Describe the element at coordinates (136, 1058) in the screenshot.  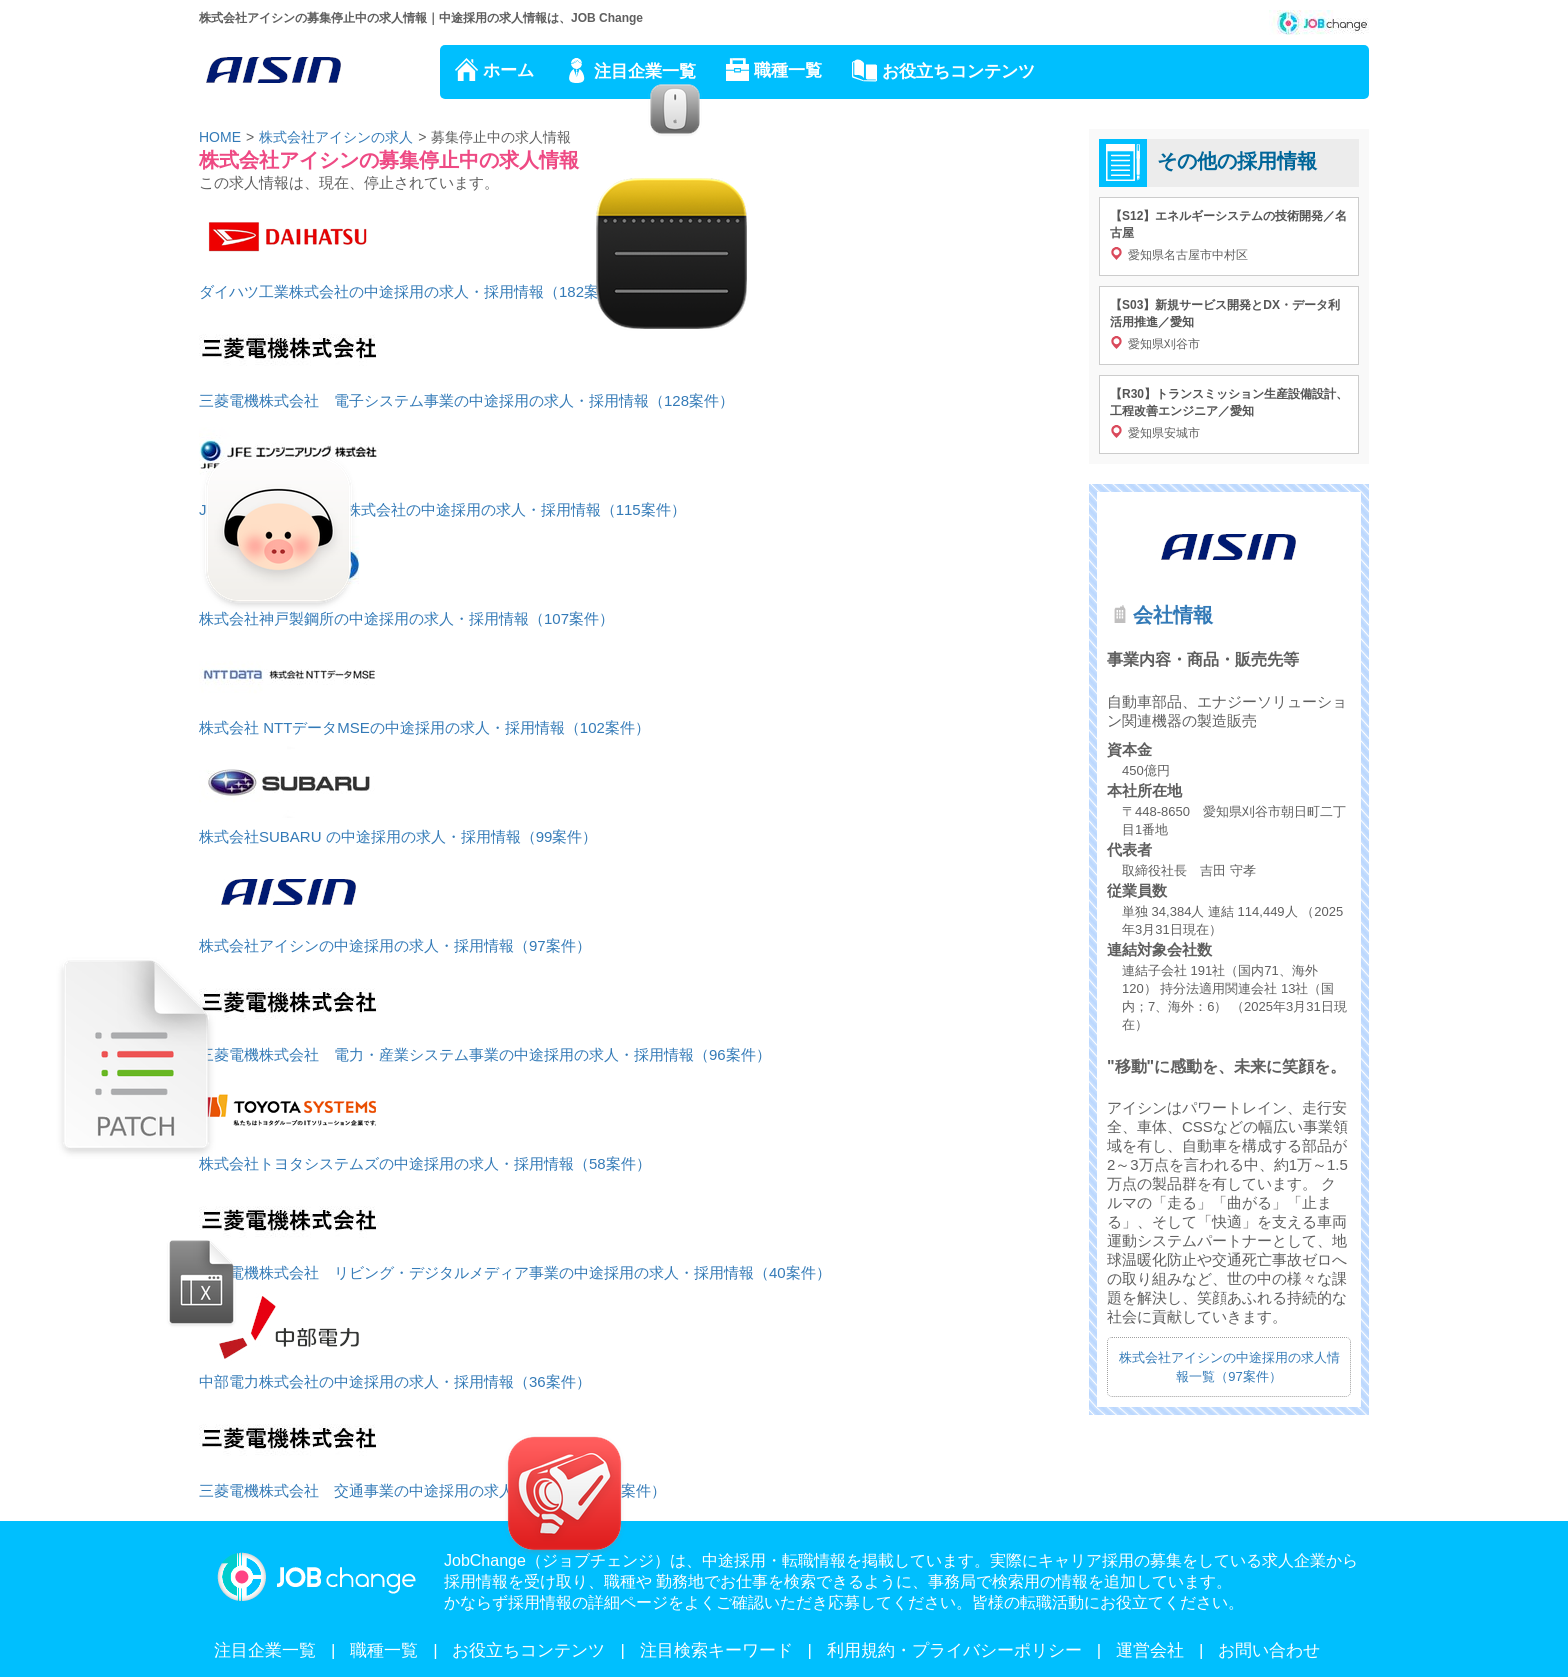
I see `a patch or diff file containing code changes` at that location.